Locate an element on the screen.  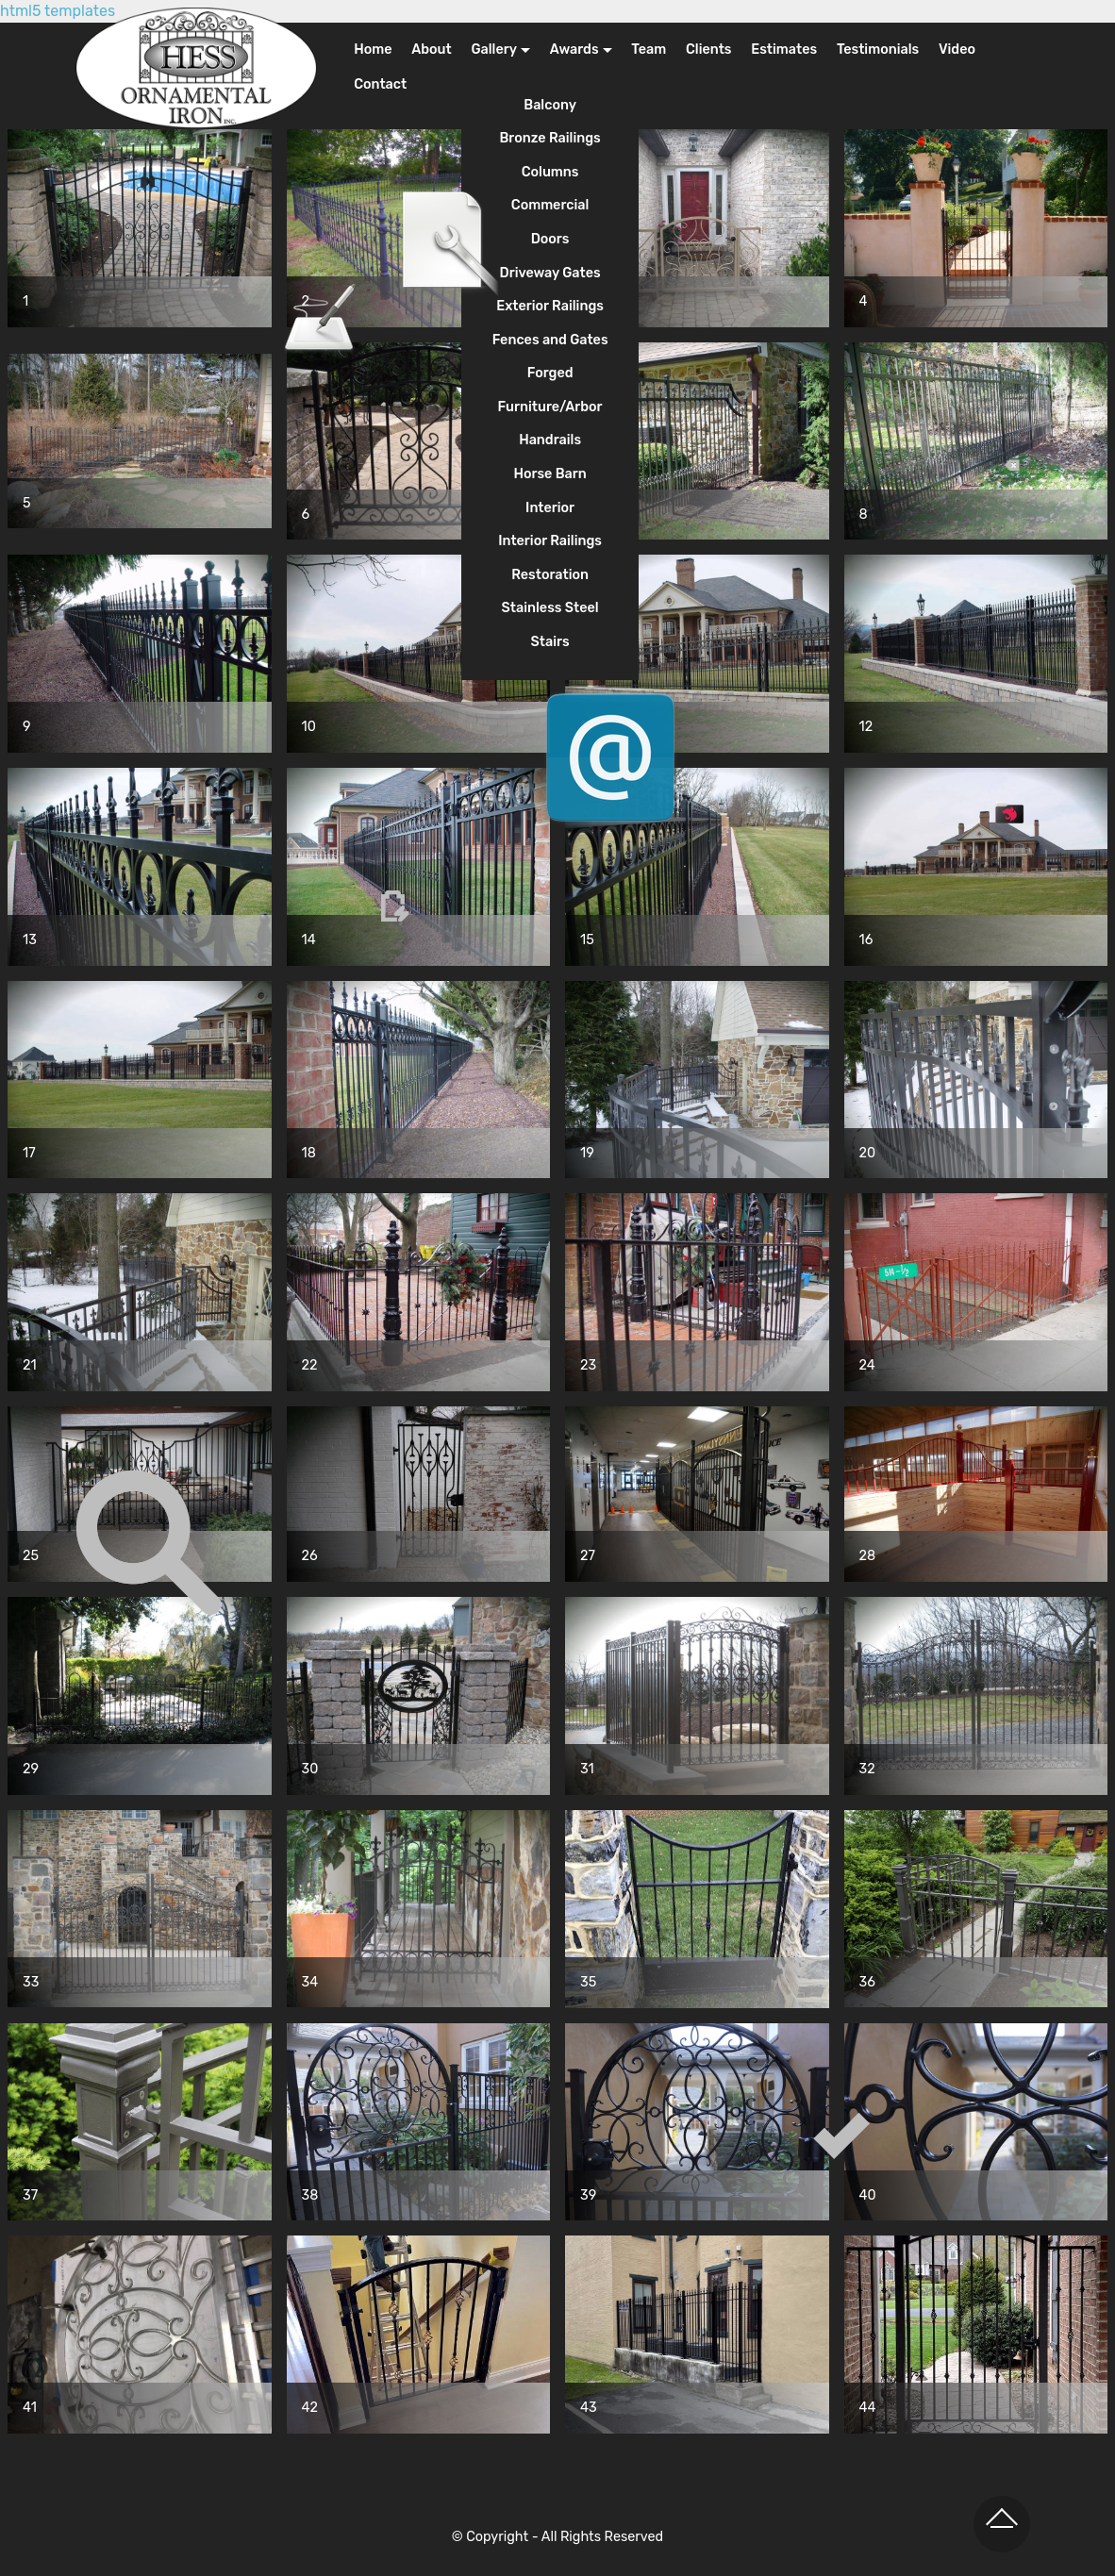
connect a drawing tablet or stylus input device is located at coordinates (320, 319).